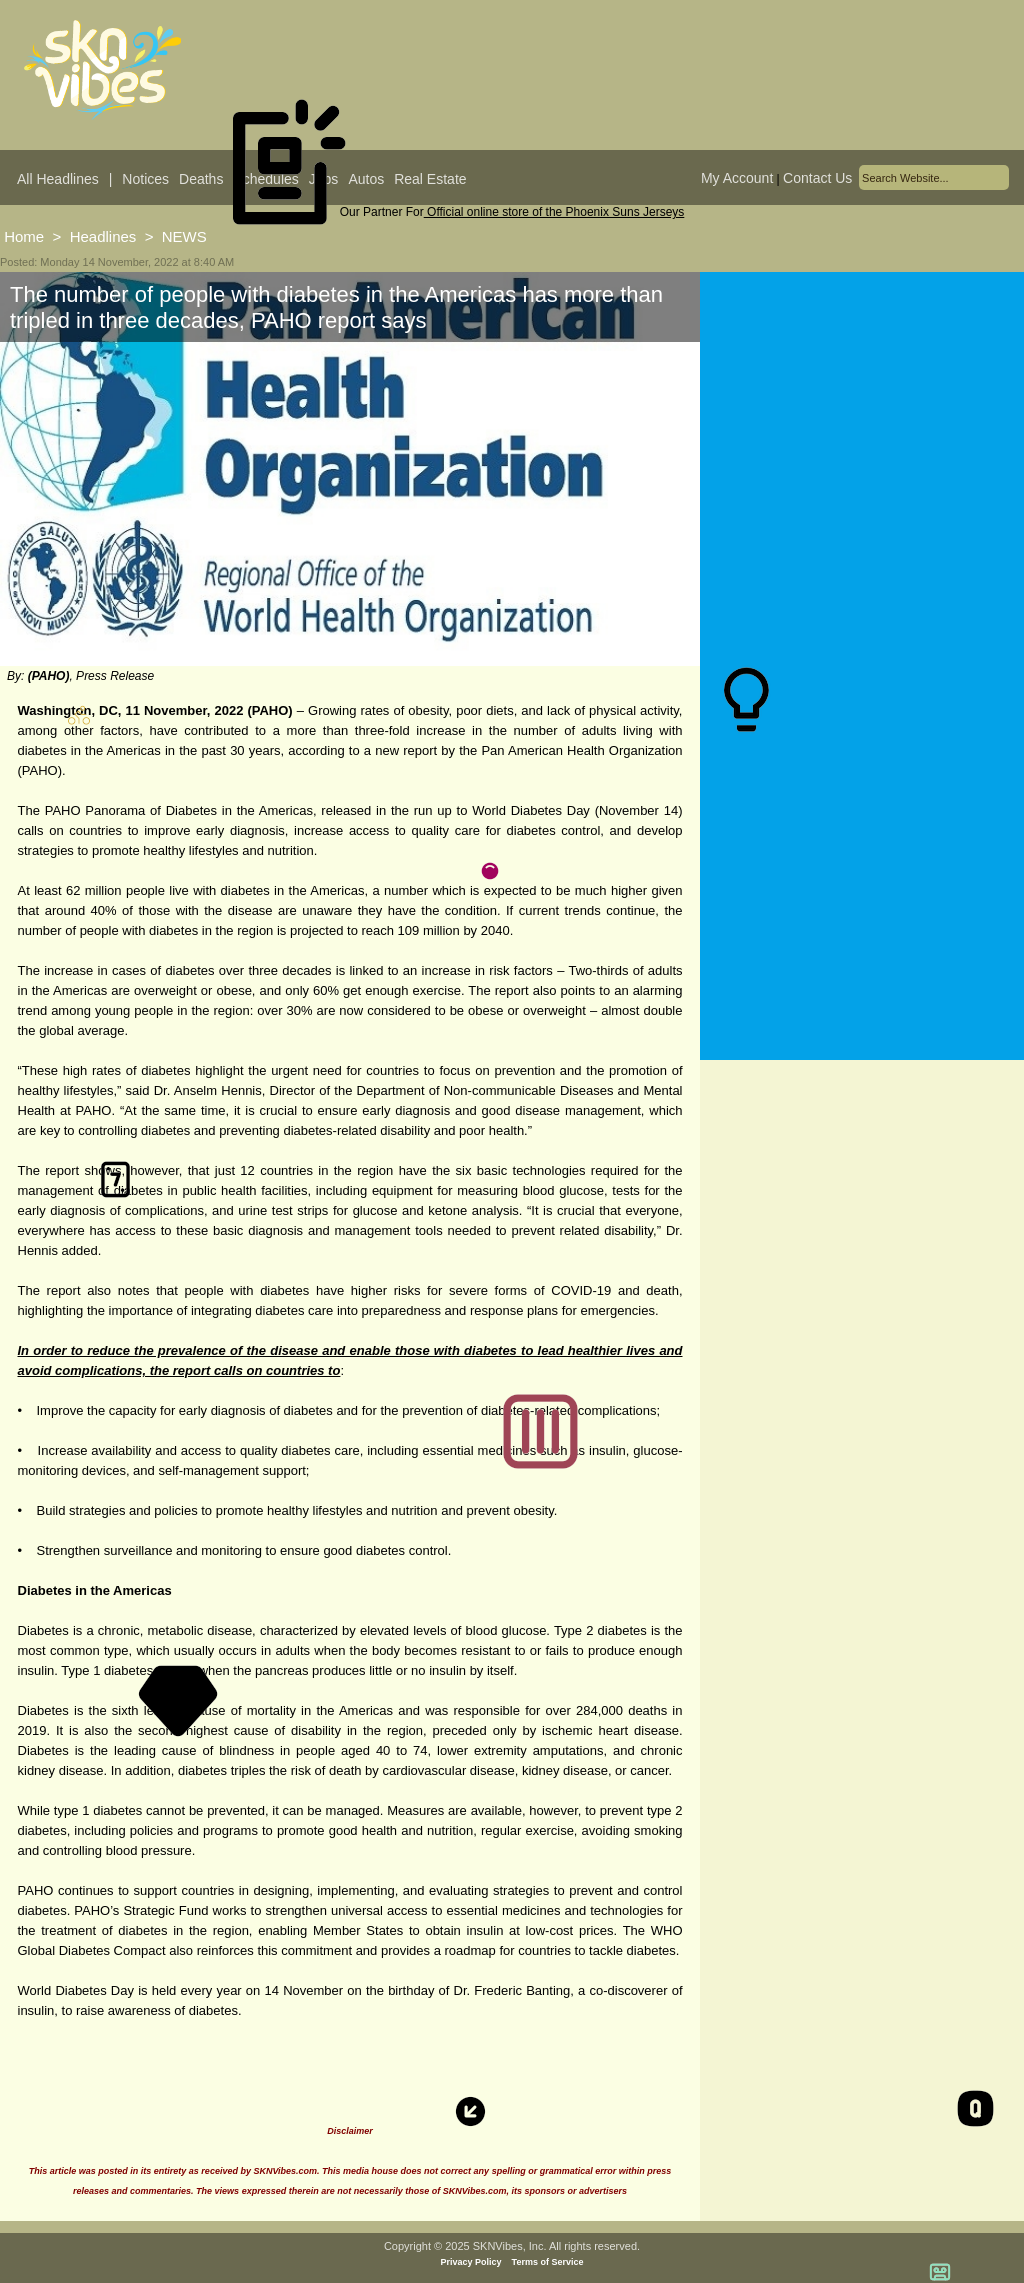 The width and height of the screenshot is (1024, 2283). Describe the element at coordinates (79, 716) in the screenshot. I see `access cycling or bike-related features` at that location.